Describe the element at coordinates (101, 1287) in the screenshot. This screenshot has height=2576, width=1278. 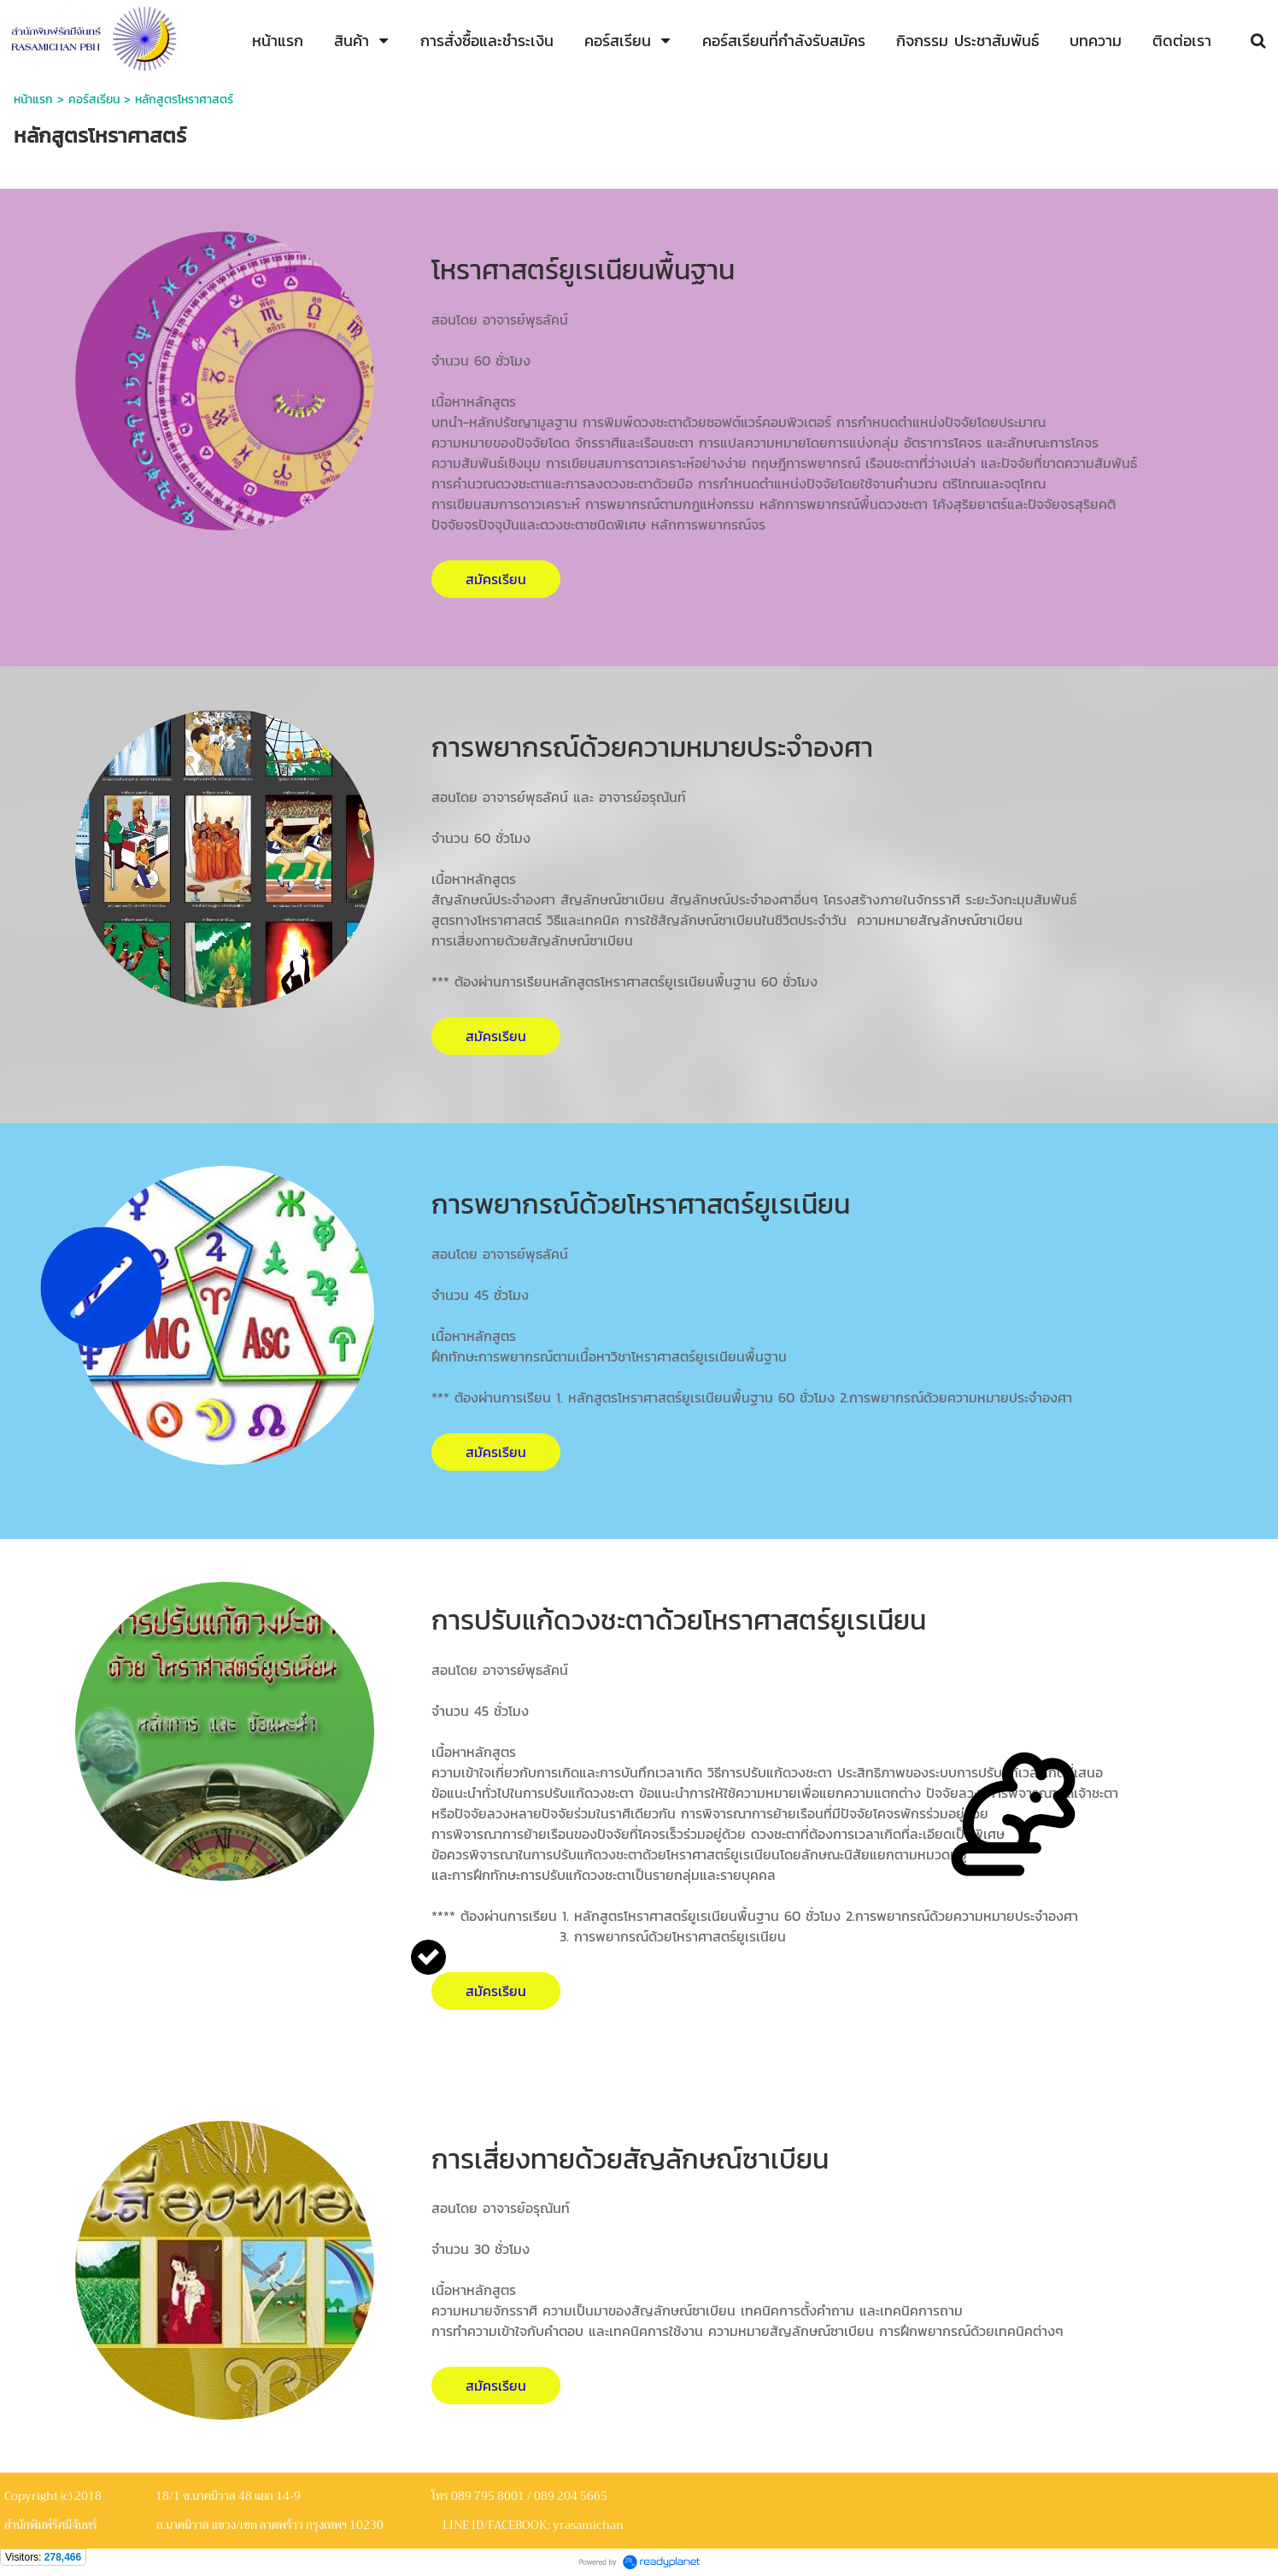
I see `skip or bypass a step in a workflow` at that location.